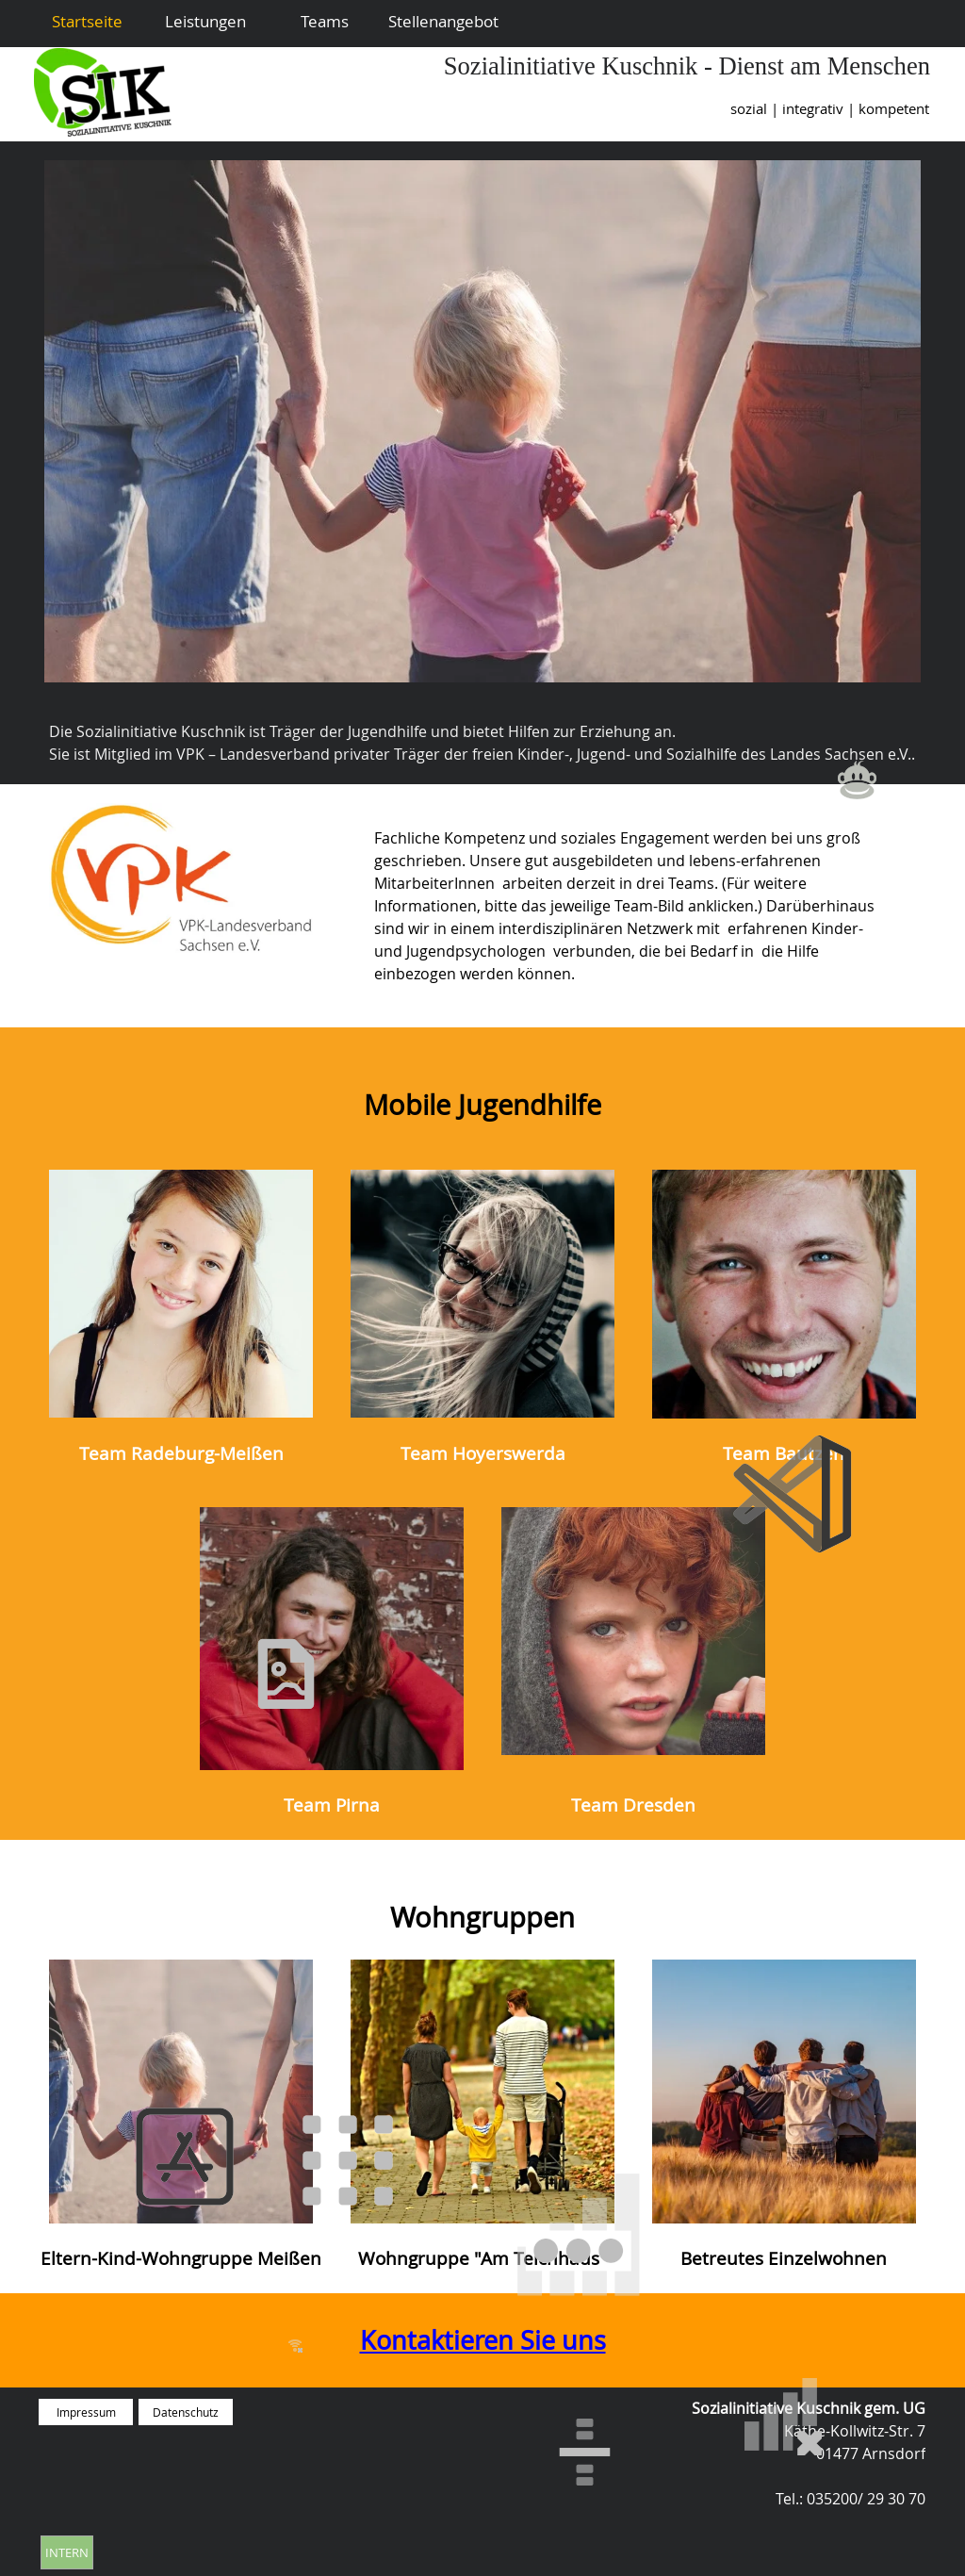 Image resolution: width=965 pixels, height=2576 pixels. What do you see at coordinates (857, 779) in the screenshot?
I see `insert monkey face emoji` at bounding box center [857, 779].